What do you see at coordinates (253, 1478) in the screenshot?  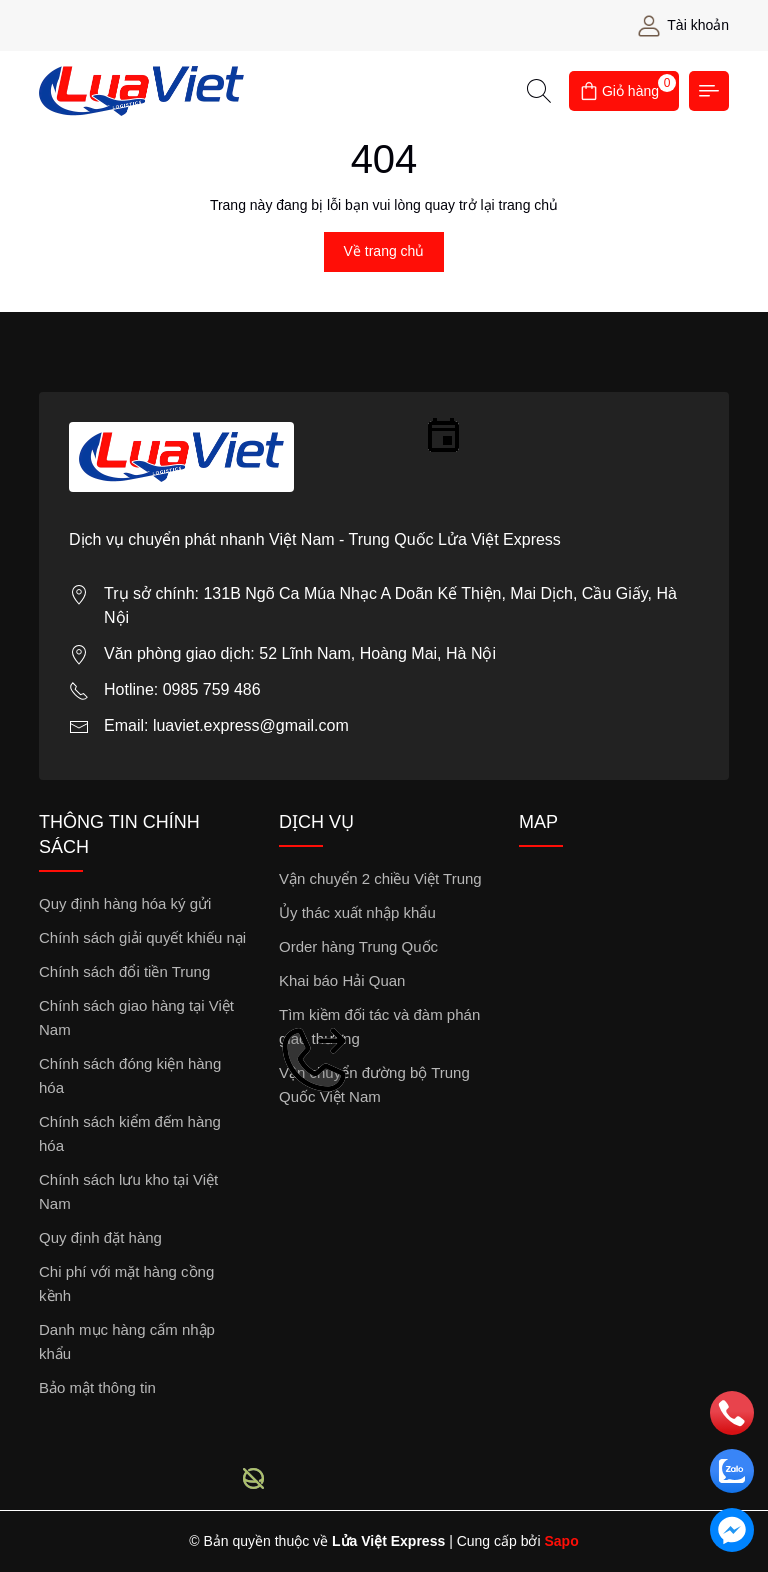 I see `disable 3D or spherical view mode` at bounding box center [253, 1478].